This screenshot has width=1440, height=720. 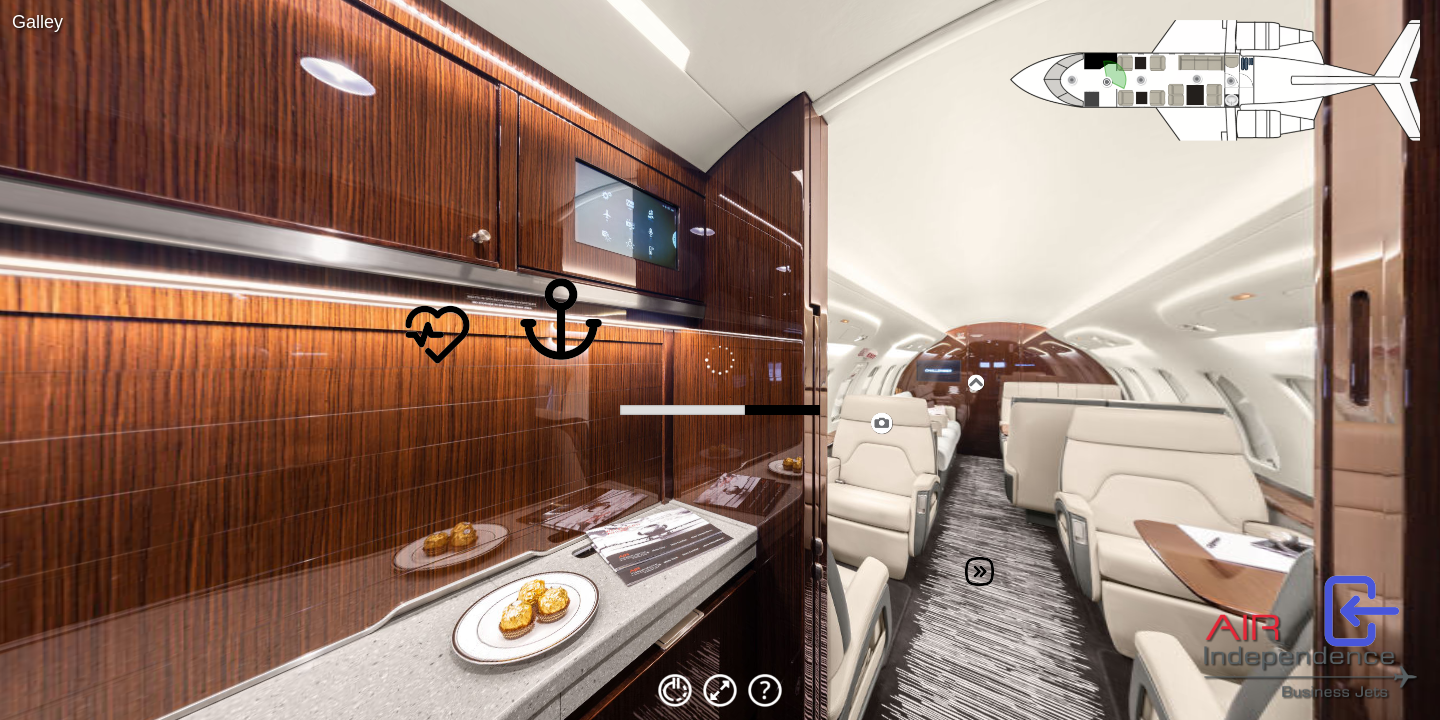 What do you see at coordinates (979, 571) in the screenshot?
I see `skip forward or advance to next item` at bounding box center [979, 571].